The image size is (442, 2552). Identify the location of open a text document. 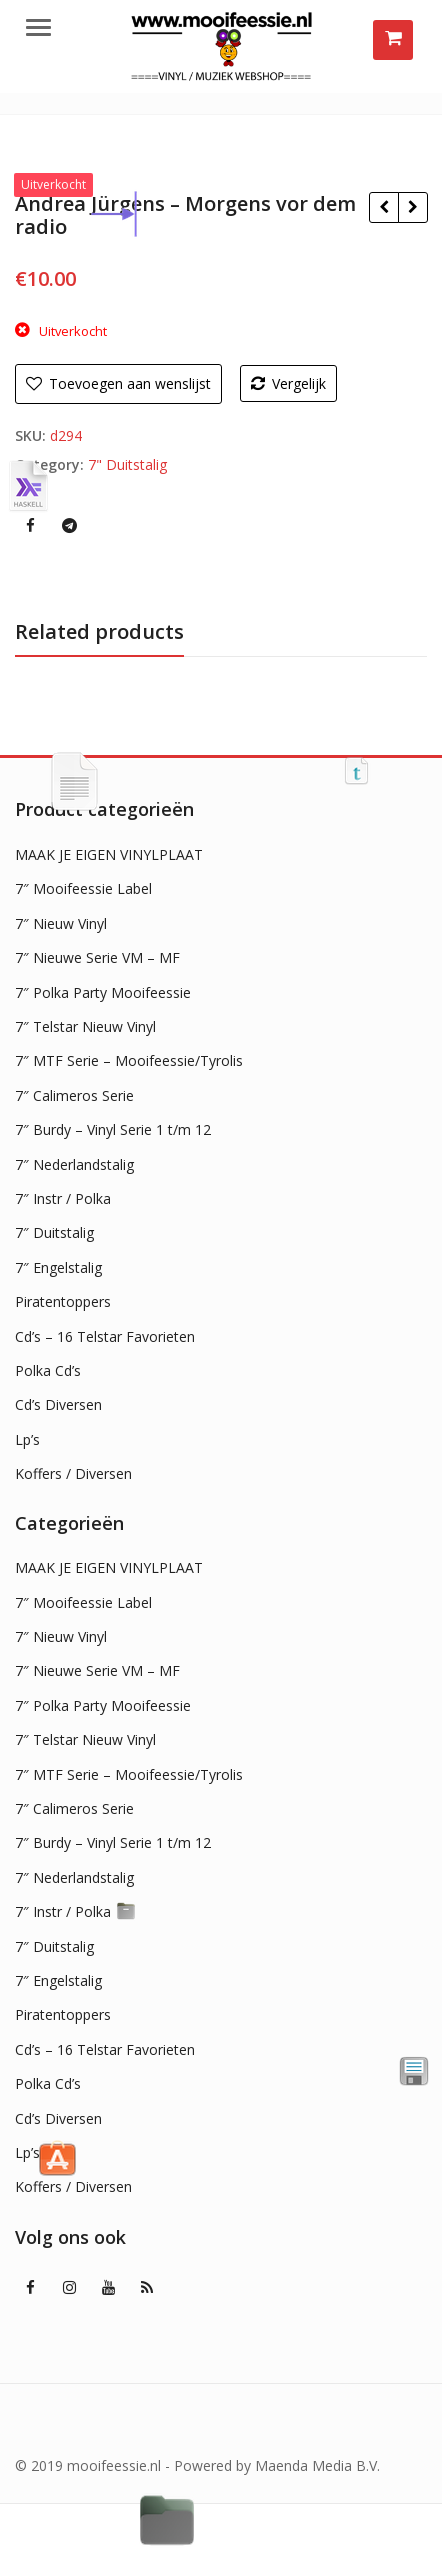
(74, 781).